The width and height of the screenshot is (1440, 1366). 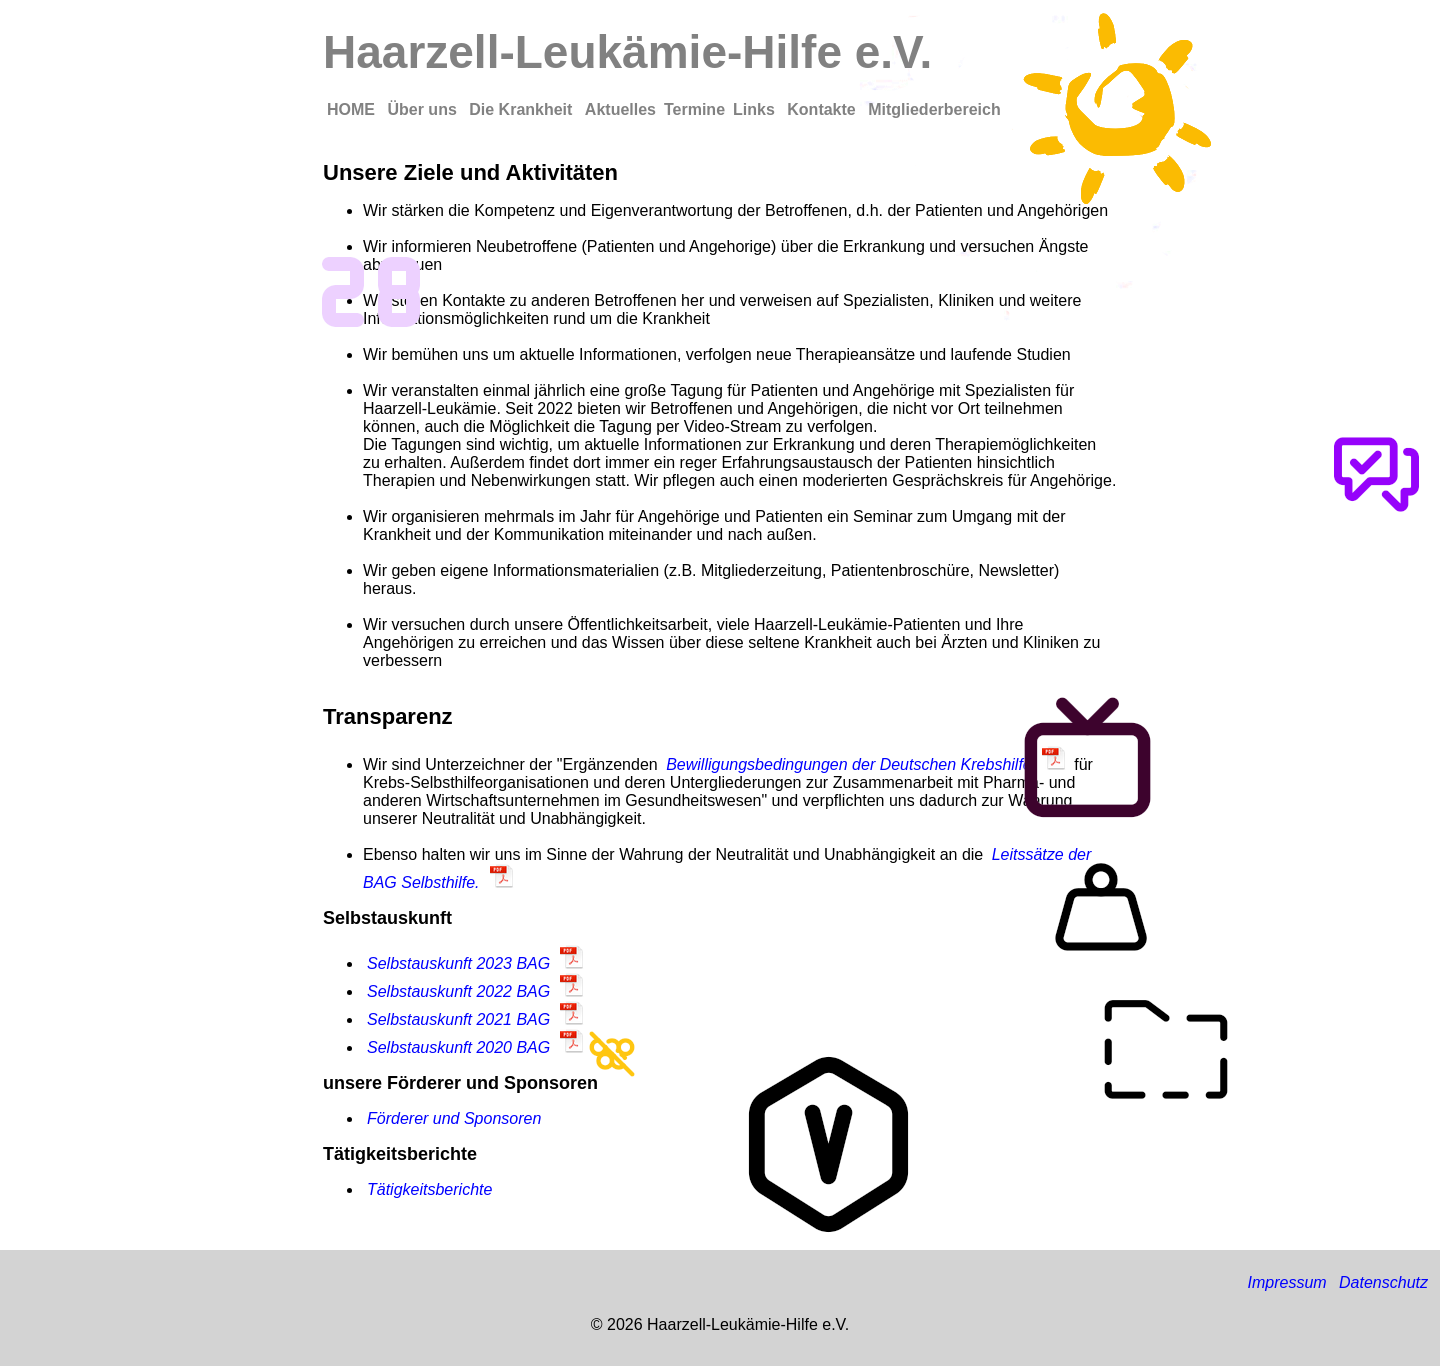 What do you see at coordinates (1087, 760) in the screenshot?
I see `access tv or video streaming options` at bounding box center [1087, 760].